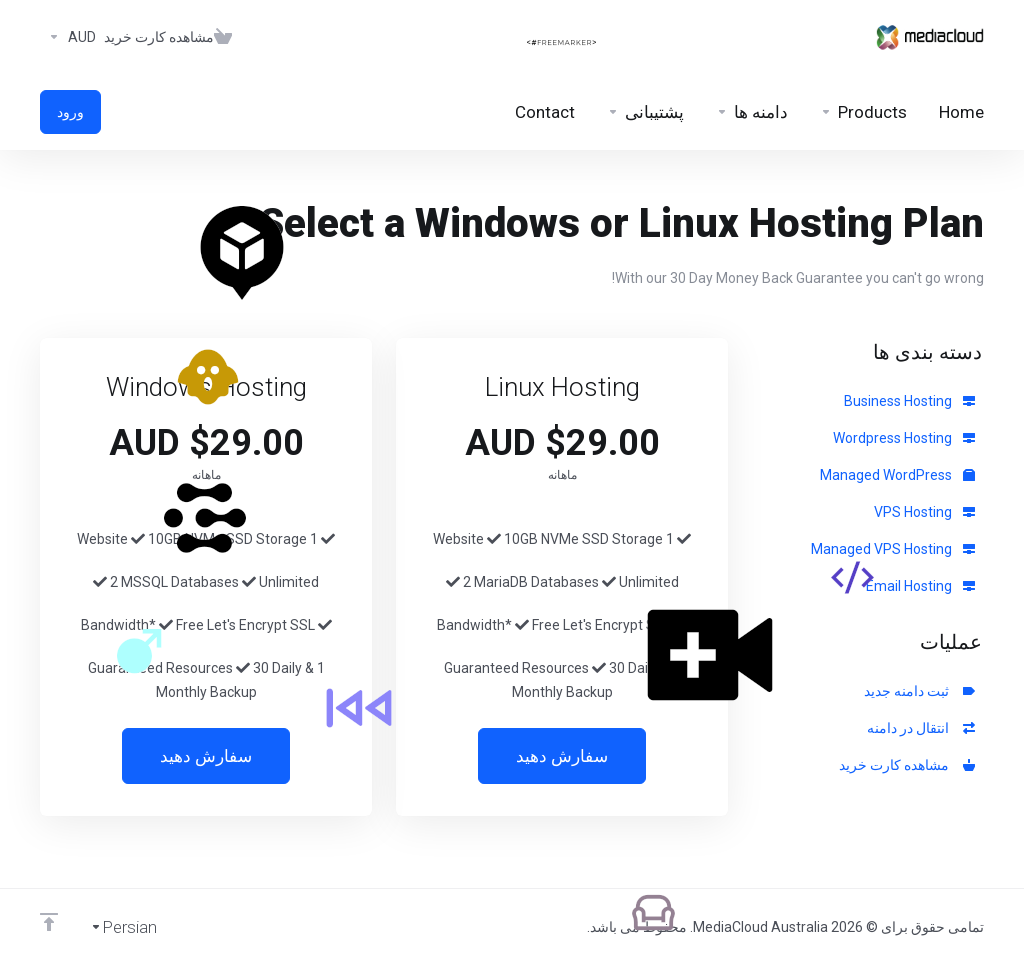 This screenshot has height=965, width=1024. I want to click on skip to the beginning of the track, so click(359, 708).